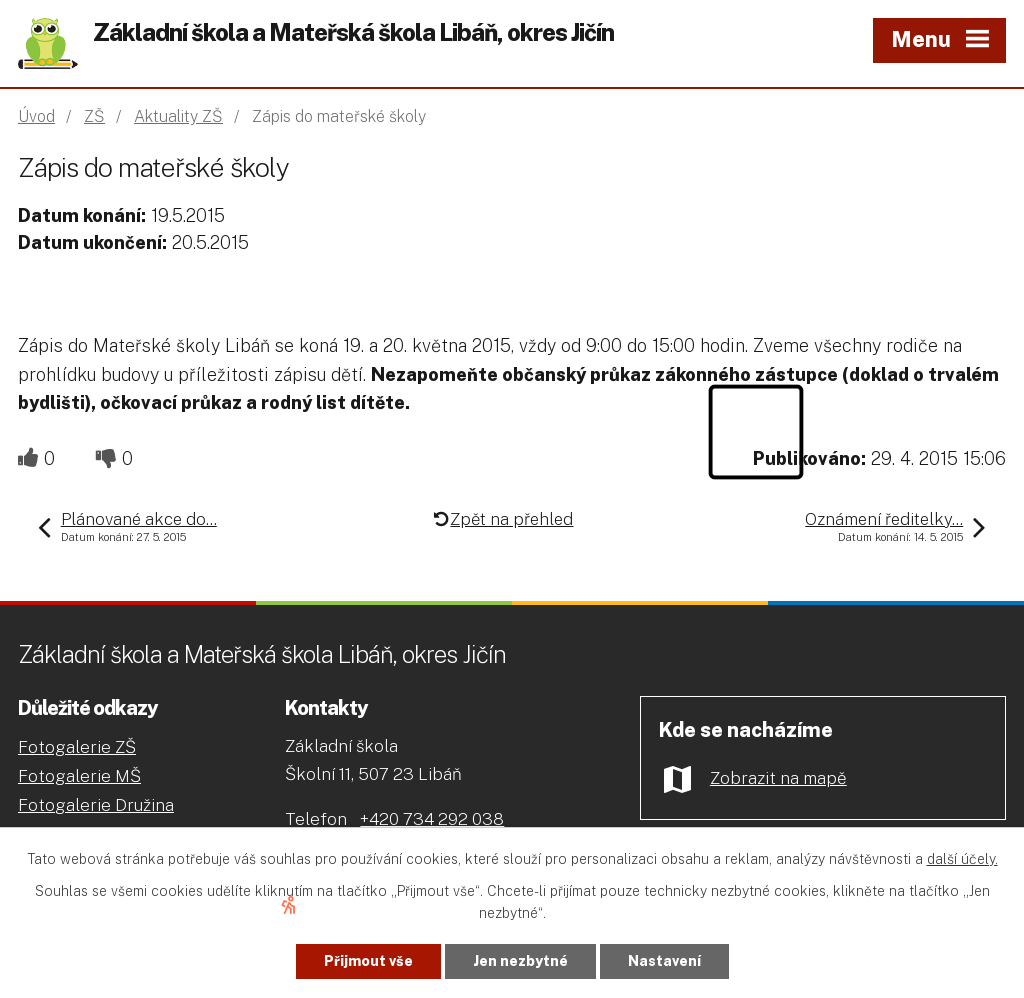 The height and width of the screenshot is (998, 1024). I want to click on stop media playback, so click(756, 432).